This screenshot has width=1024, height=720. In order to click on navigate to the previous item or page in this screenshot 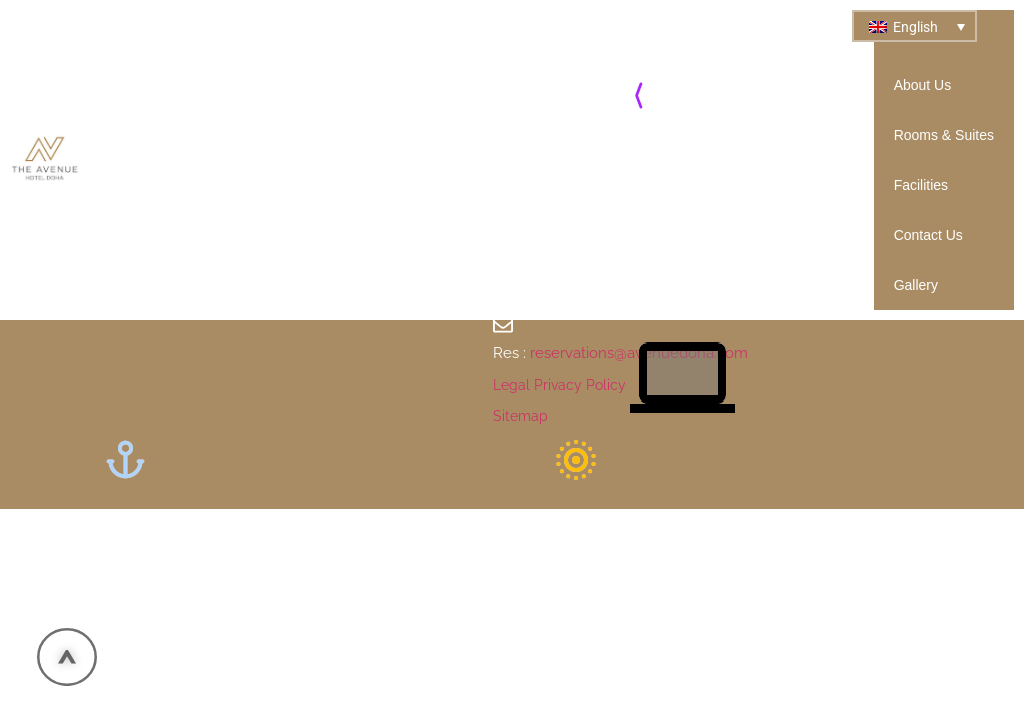, I will do `click(639, 95)`.